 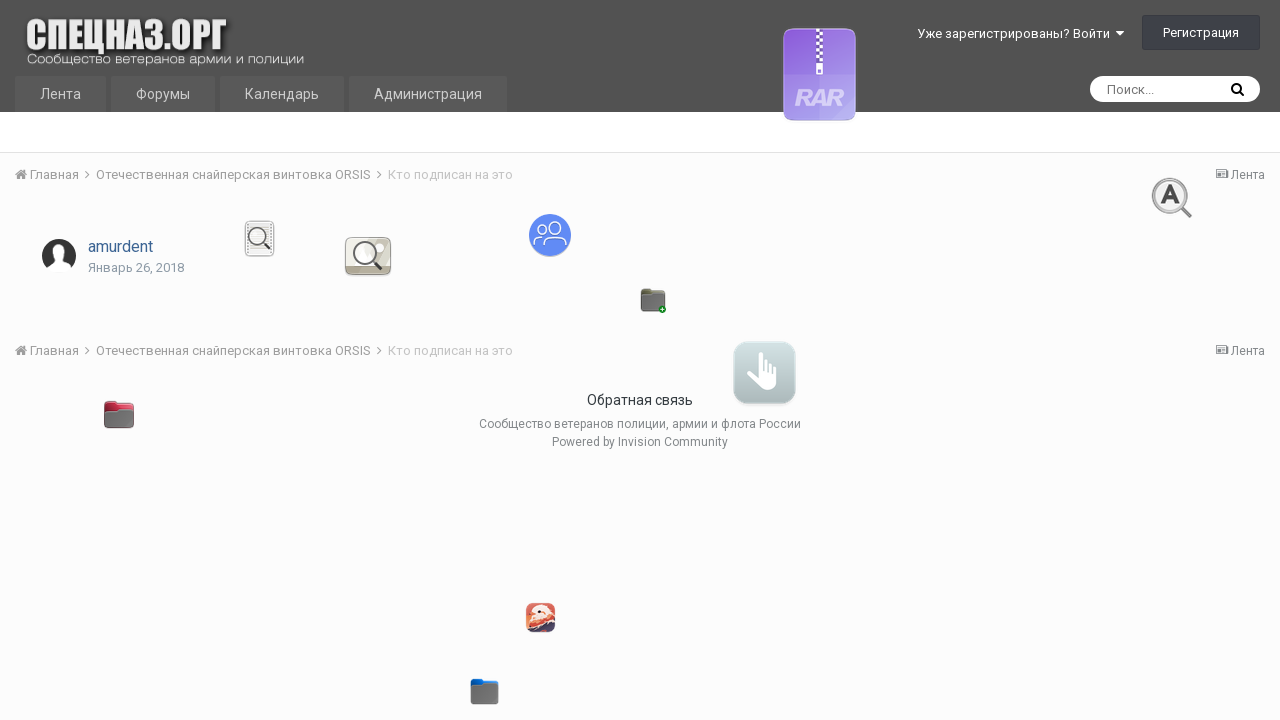 What do you see at coordinates (540, 617) in the screenshot?
I see `open halloy IRC client` at bounding box center [540, 617].